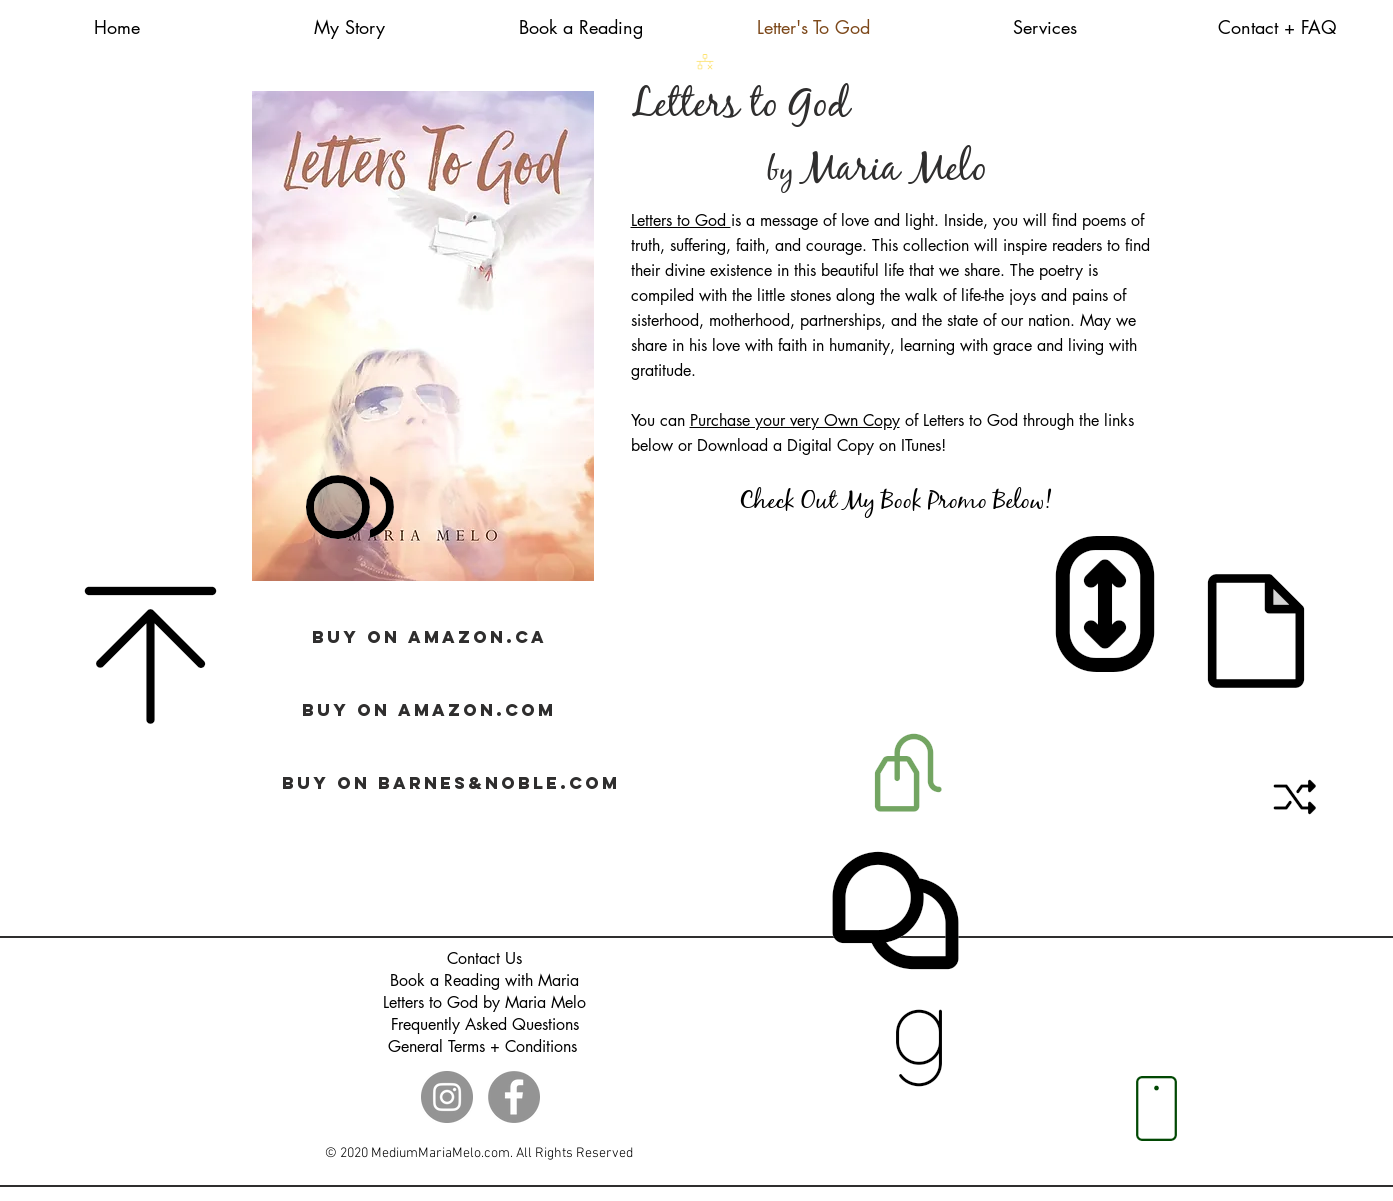  Describe the element at coordinates (1156, 1108) in the screenshot. I see `access device camera through mobile` at that location.